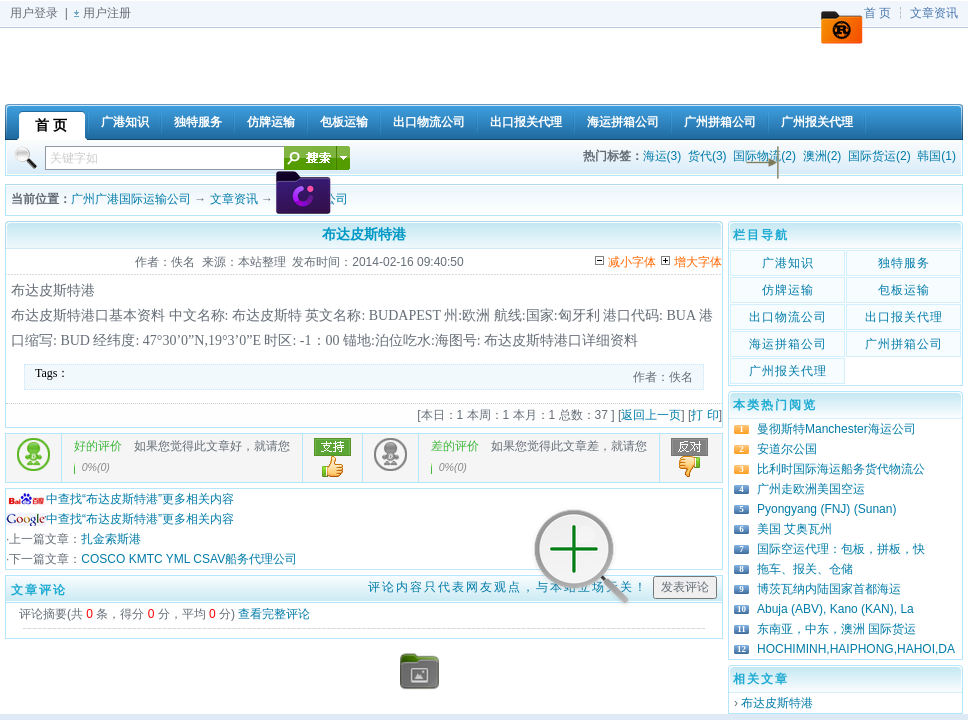  I want to click on open wondershare democreator project folder, so click(303, 194).